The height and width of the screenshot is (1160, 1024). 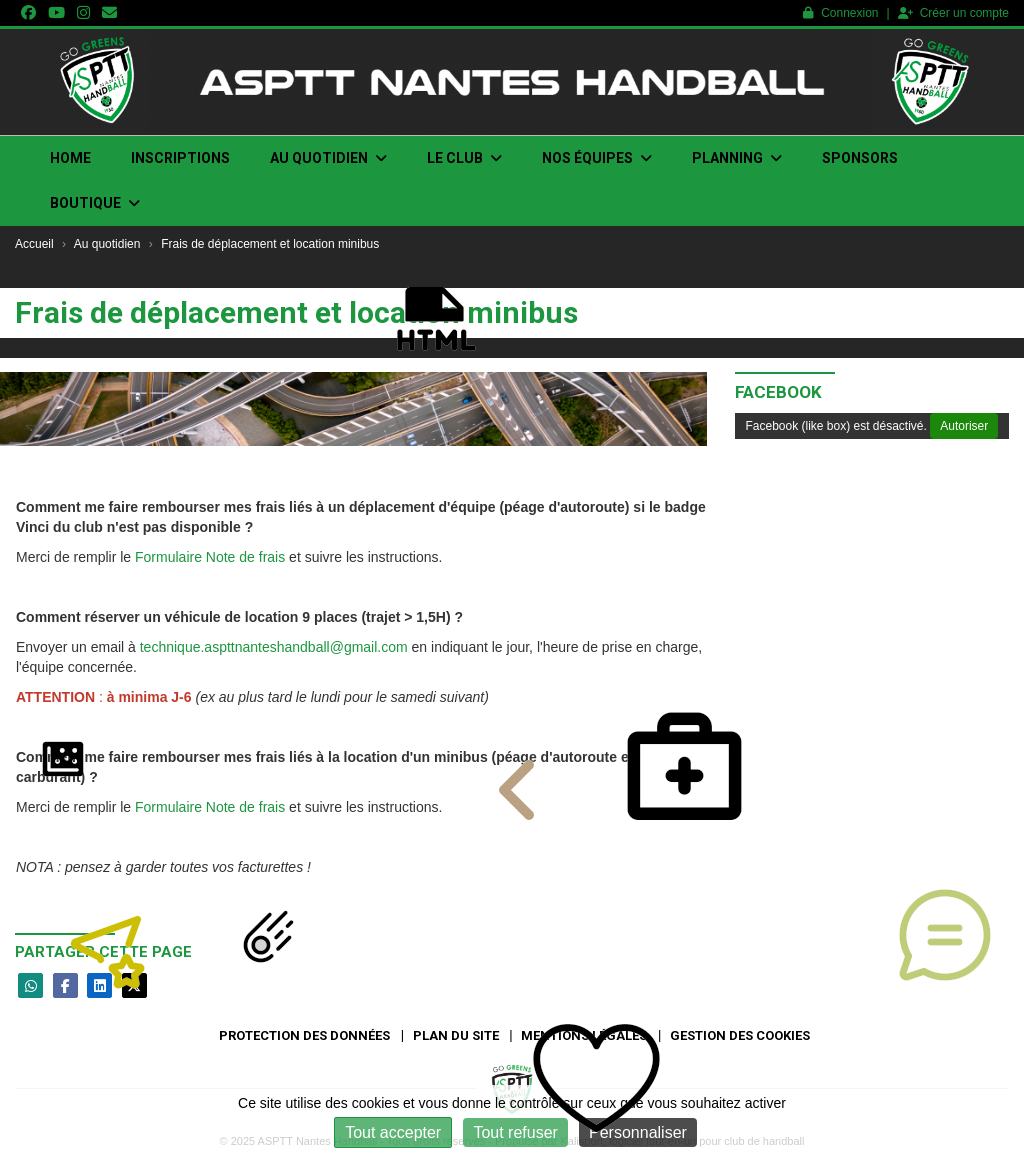 What do you see at coordinates (684, 771) in the screenshot?
I see `access first aid or medical help resources` at bounding box center [684, 771].